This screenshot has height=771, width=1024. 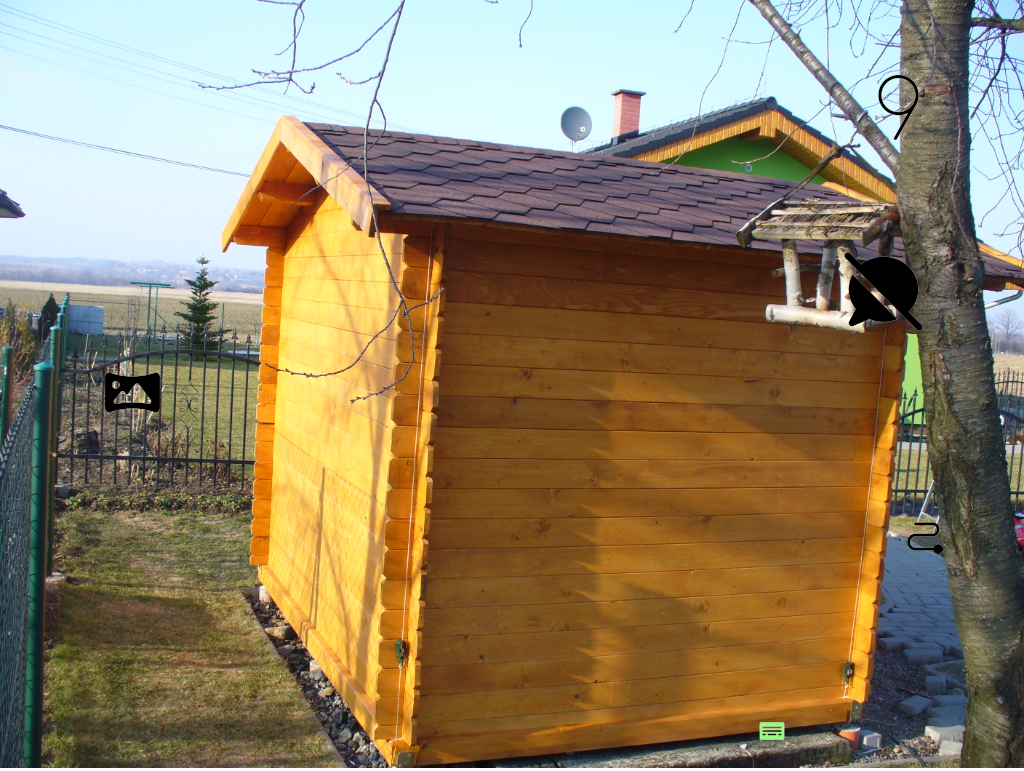 What do you see at coordinates (772, 731) in the screenshot?
I see `open the on-screen keyboard` at bounding box center [772, 731].